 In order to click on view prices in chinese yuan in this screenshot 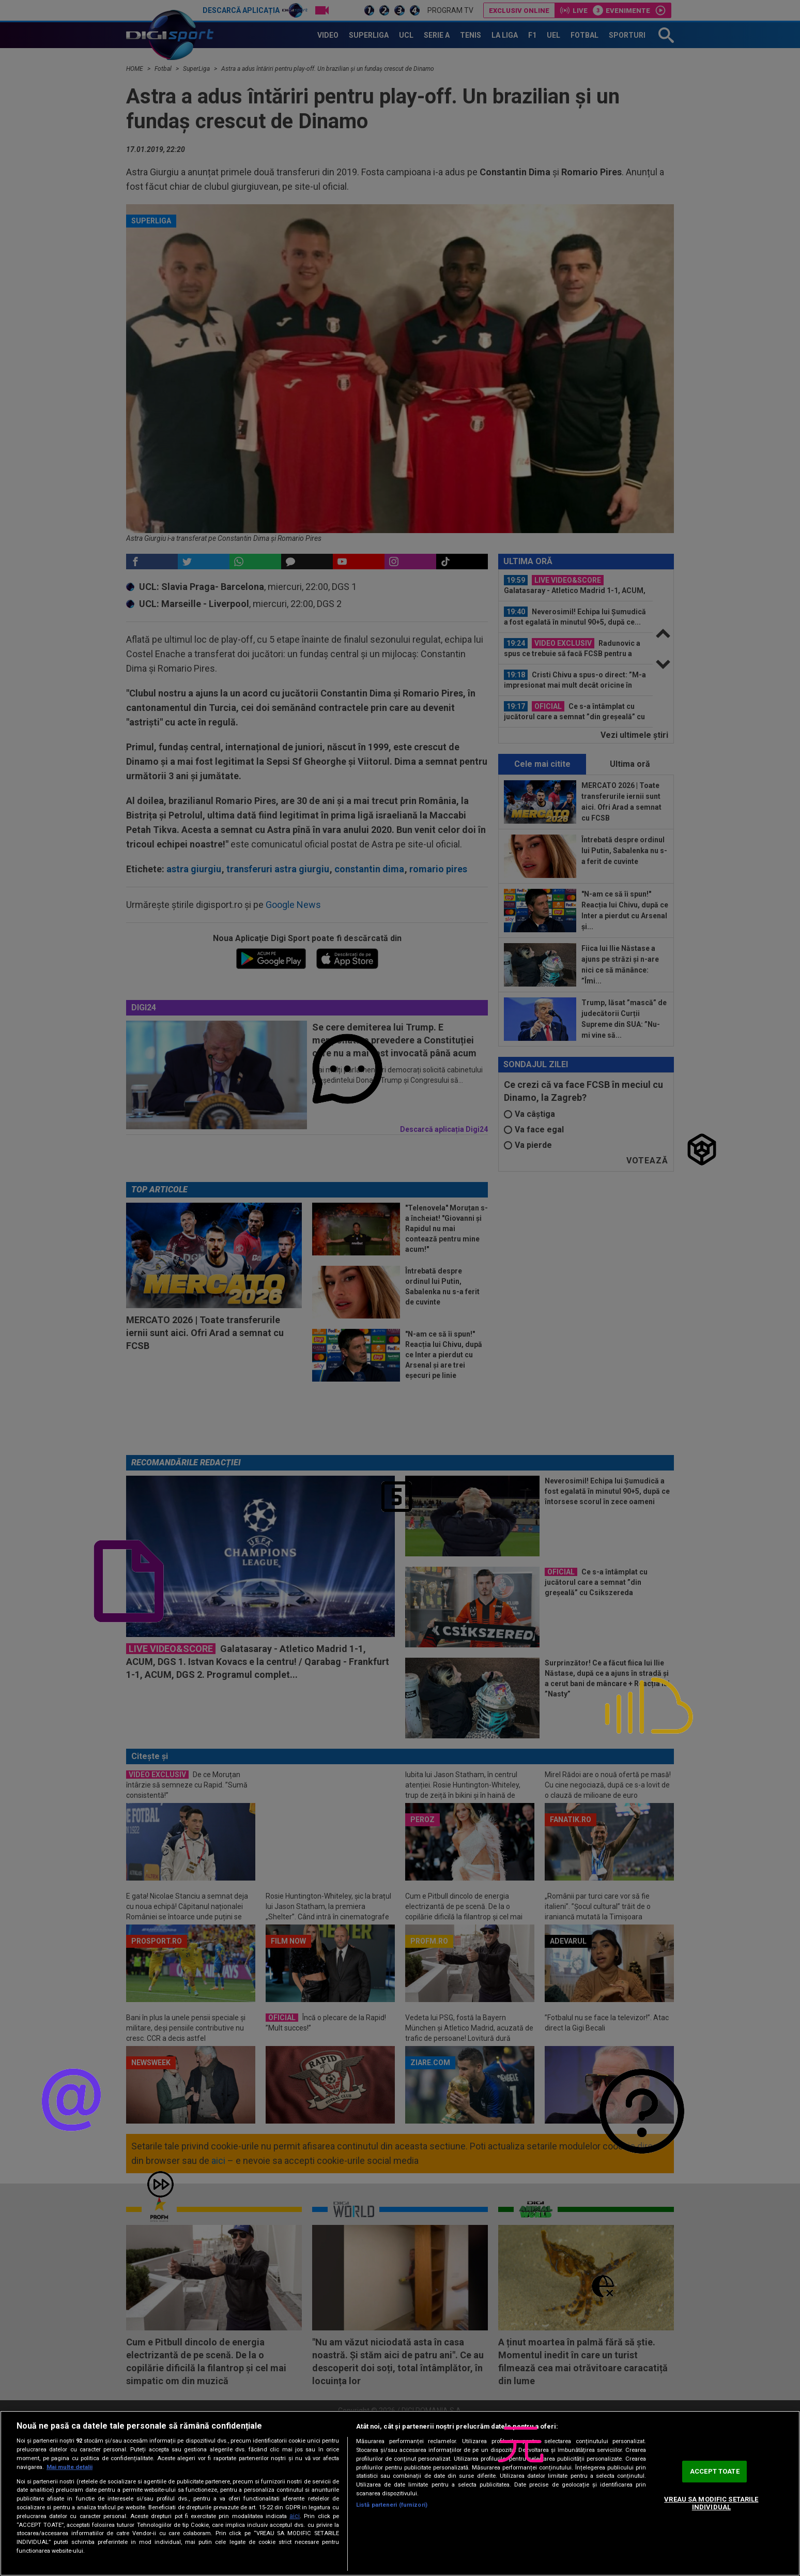, I will do `click(520, 2445)`.